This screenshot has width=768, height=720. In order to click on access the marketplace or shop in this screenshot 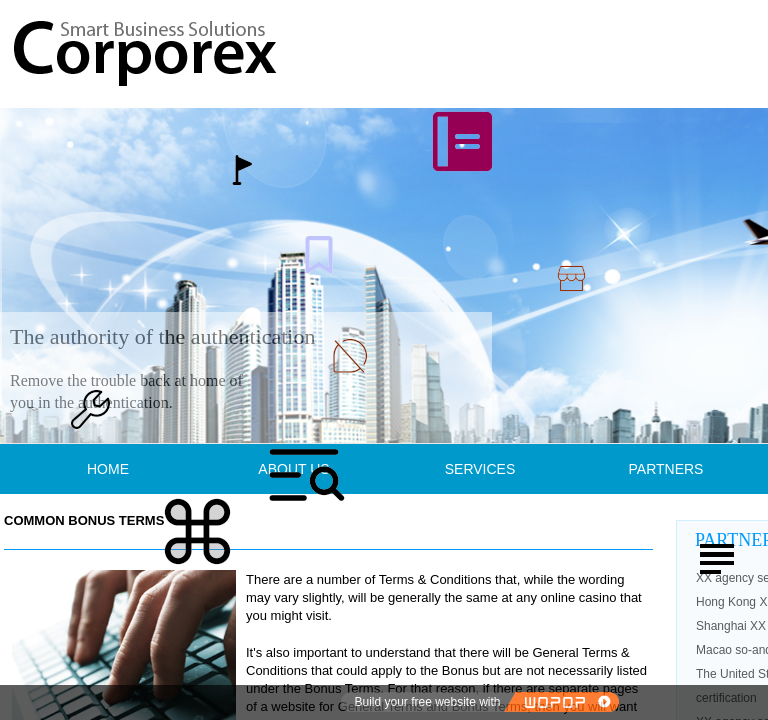, I will do `click(571, 278)`.